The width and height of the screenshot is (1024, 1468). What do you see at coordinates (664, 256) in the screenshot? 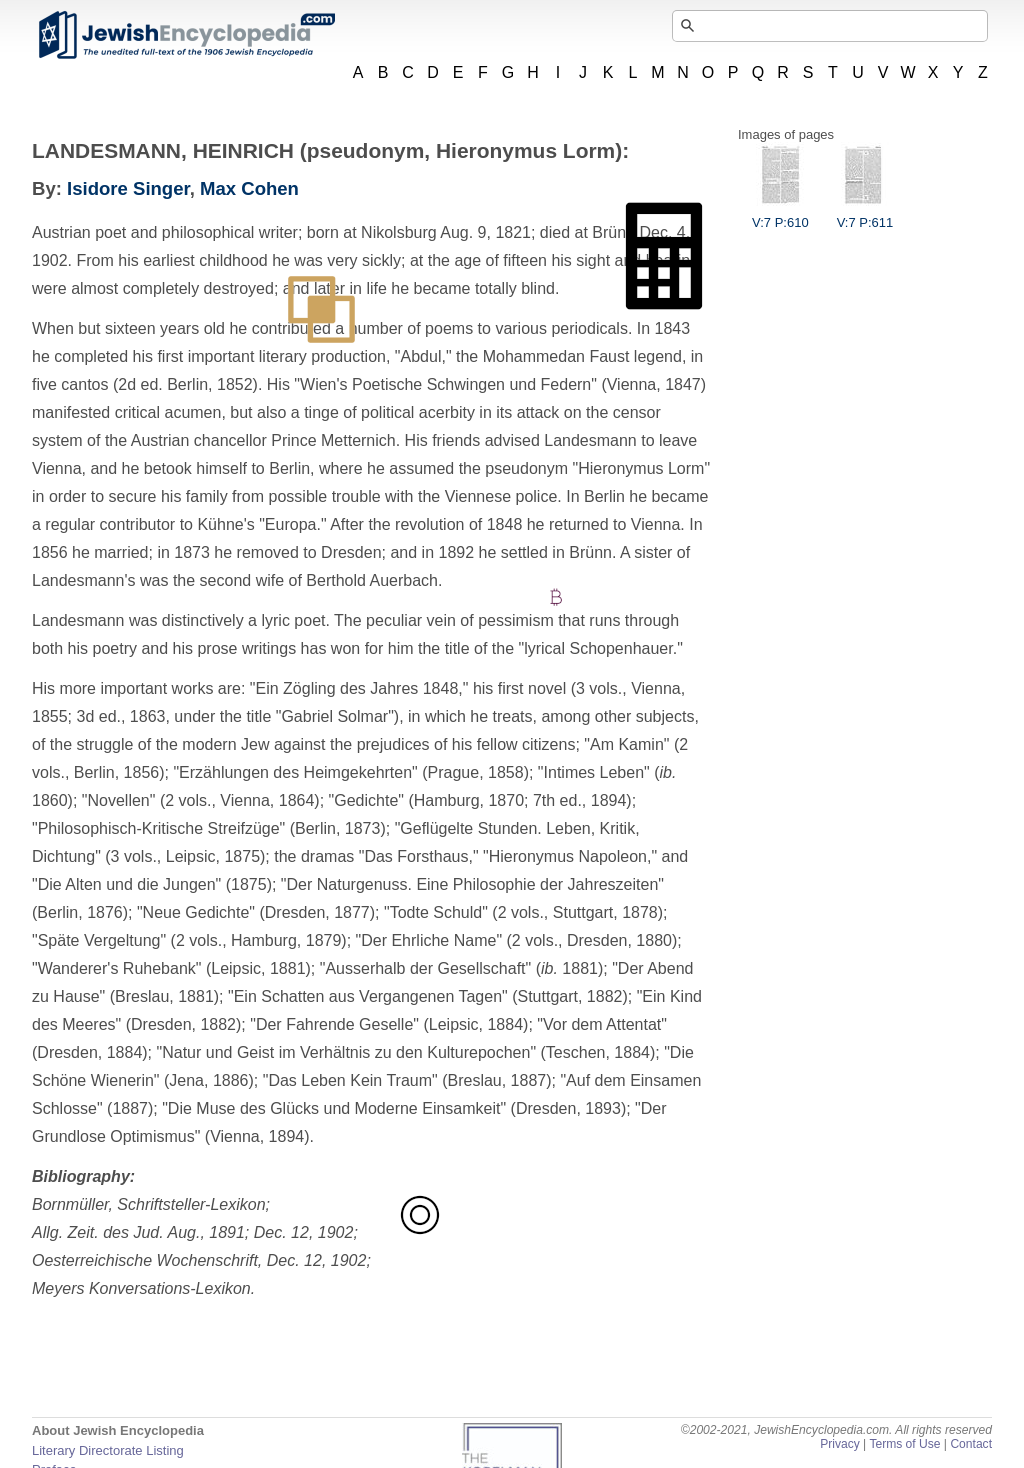
I see `open the calculator app` at bounding box center [664, 256].